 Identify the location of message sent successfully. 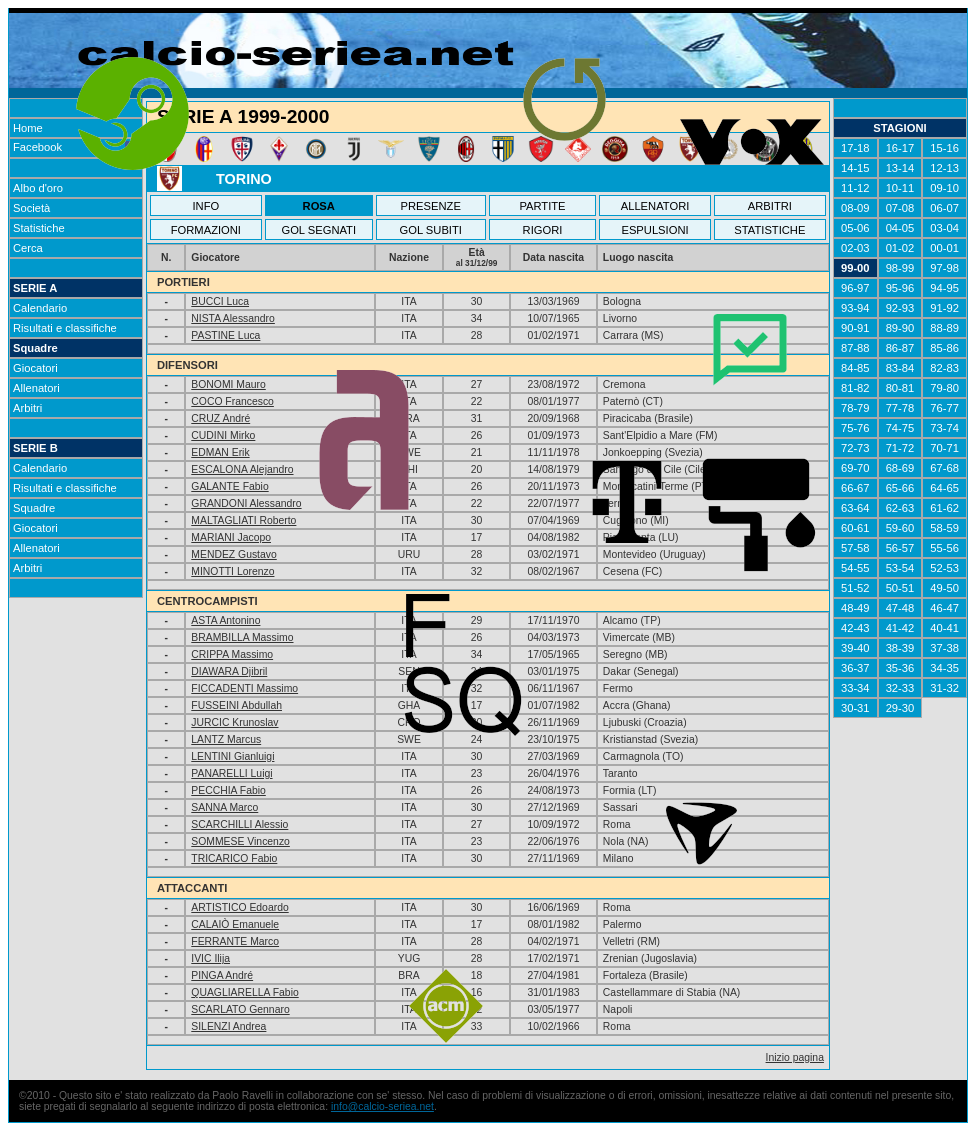
(750, 347).